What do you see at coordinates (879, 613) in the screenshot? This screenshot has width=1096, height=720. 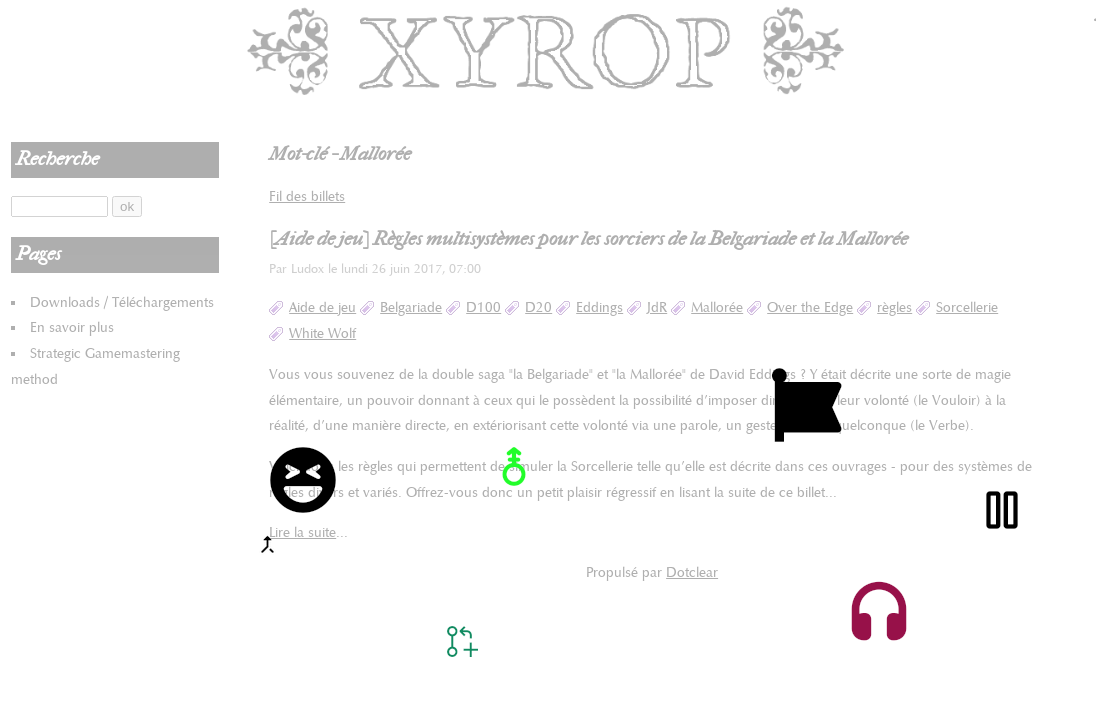 I see `access audio or music player` at bounding box center [879, 613].